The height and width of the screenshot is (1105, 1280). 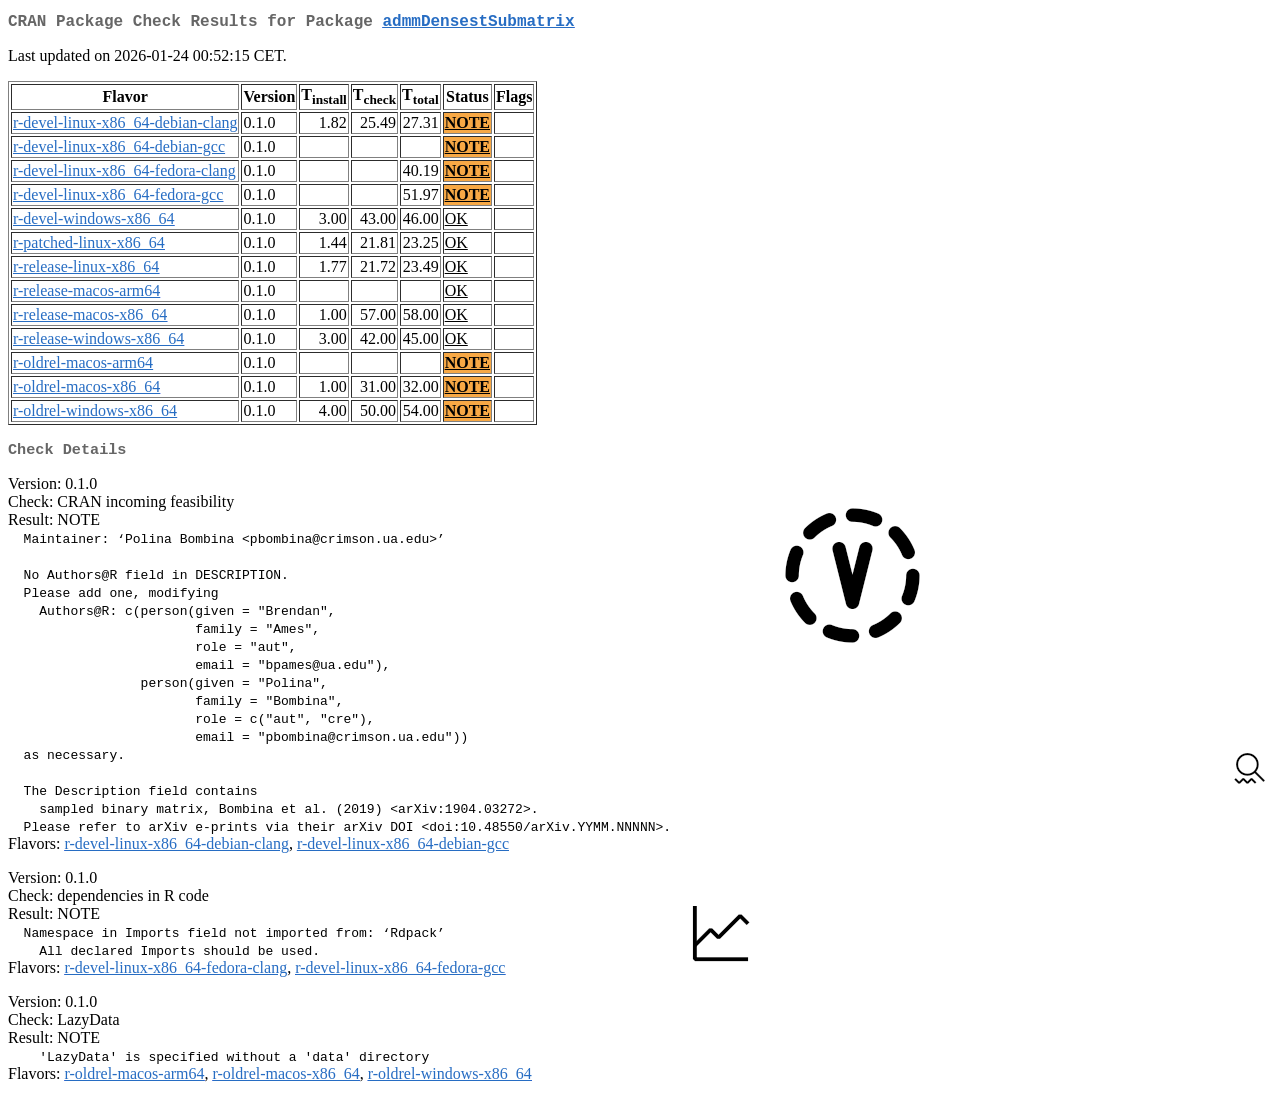 What do you see at coordinates (852, 575) in the screenshot?
I see `indicates a pending or in-progress verification status` at bounding box center [852, 575].